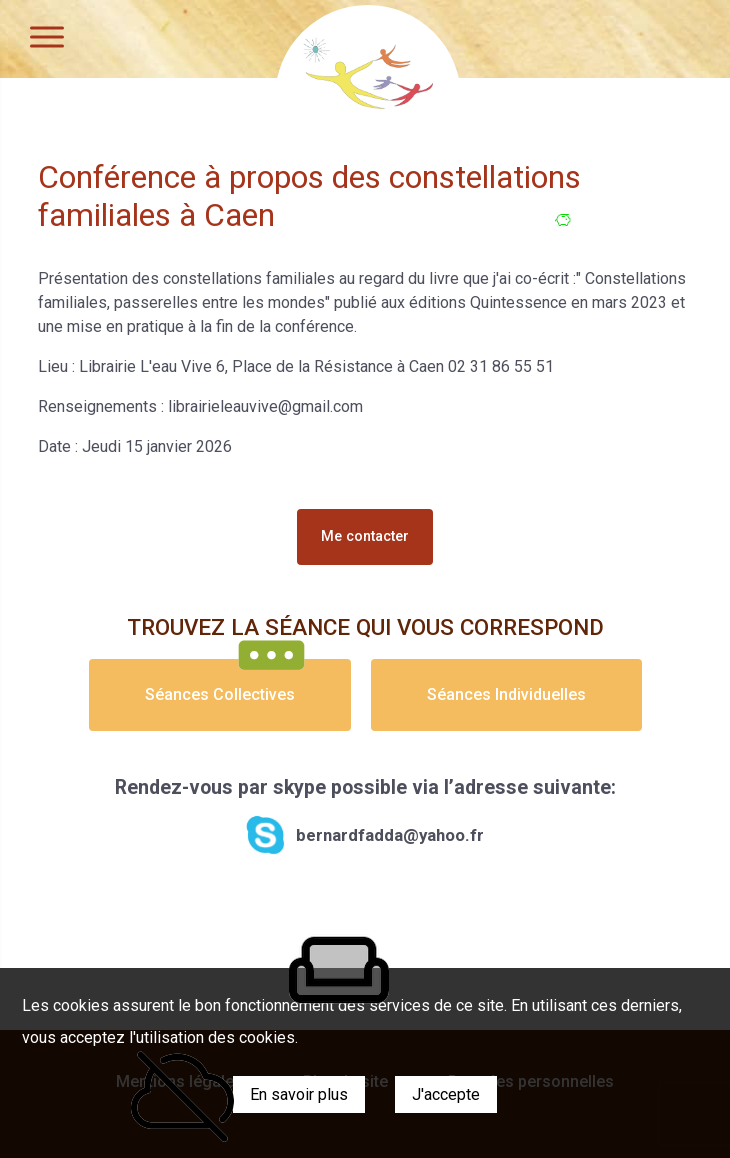 The height and width of the screenshot is (1158, 730). Describe the element at coordinates (182, 1094) in the screenshot. I see `indicates cloud sync is unavailable` at that location.